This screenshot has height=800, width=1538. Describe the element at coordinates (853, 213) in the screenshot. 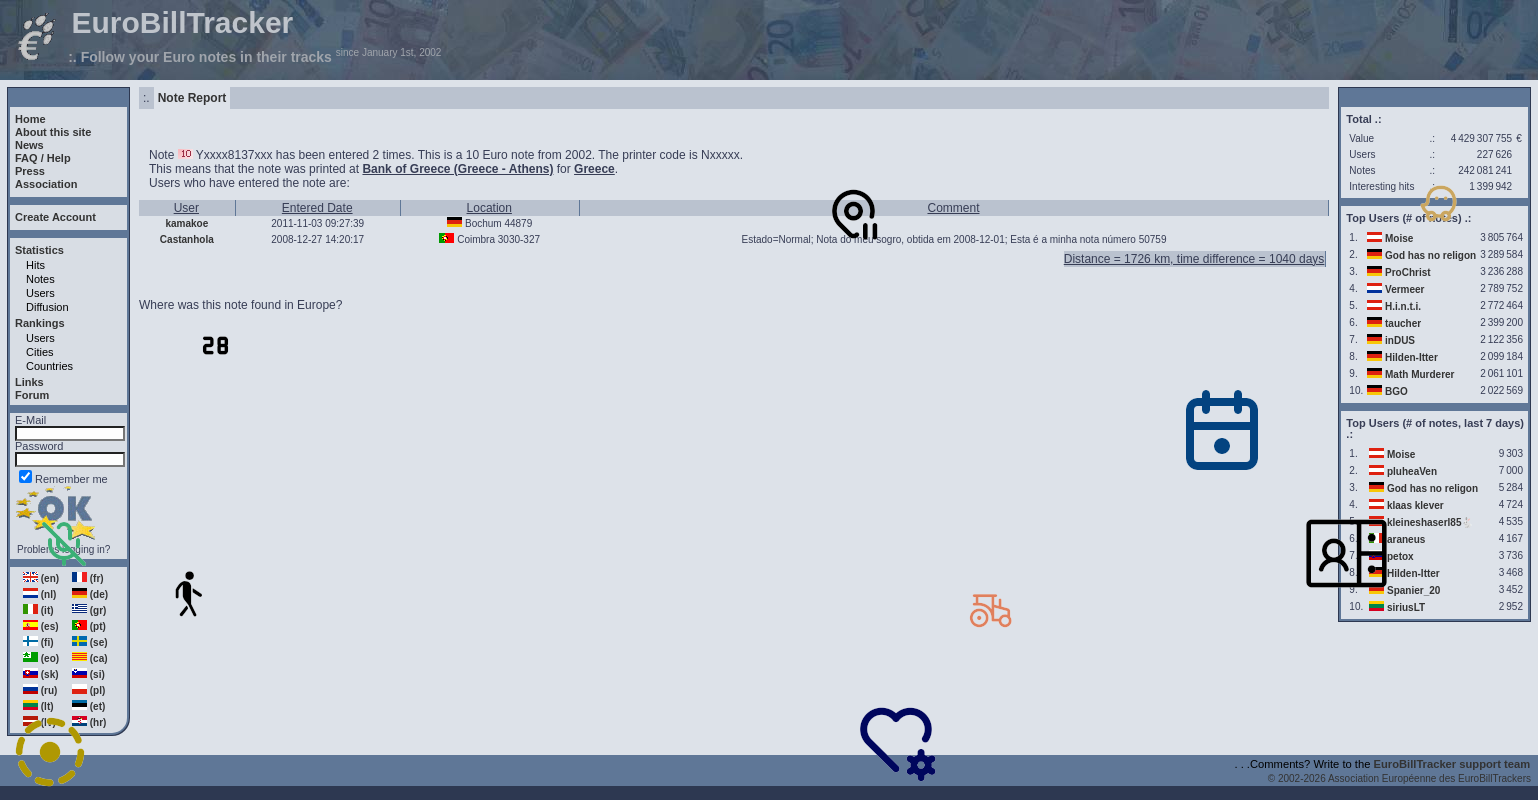

I see `pause location tracking` at that location.